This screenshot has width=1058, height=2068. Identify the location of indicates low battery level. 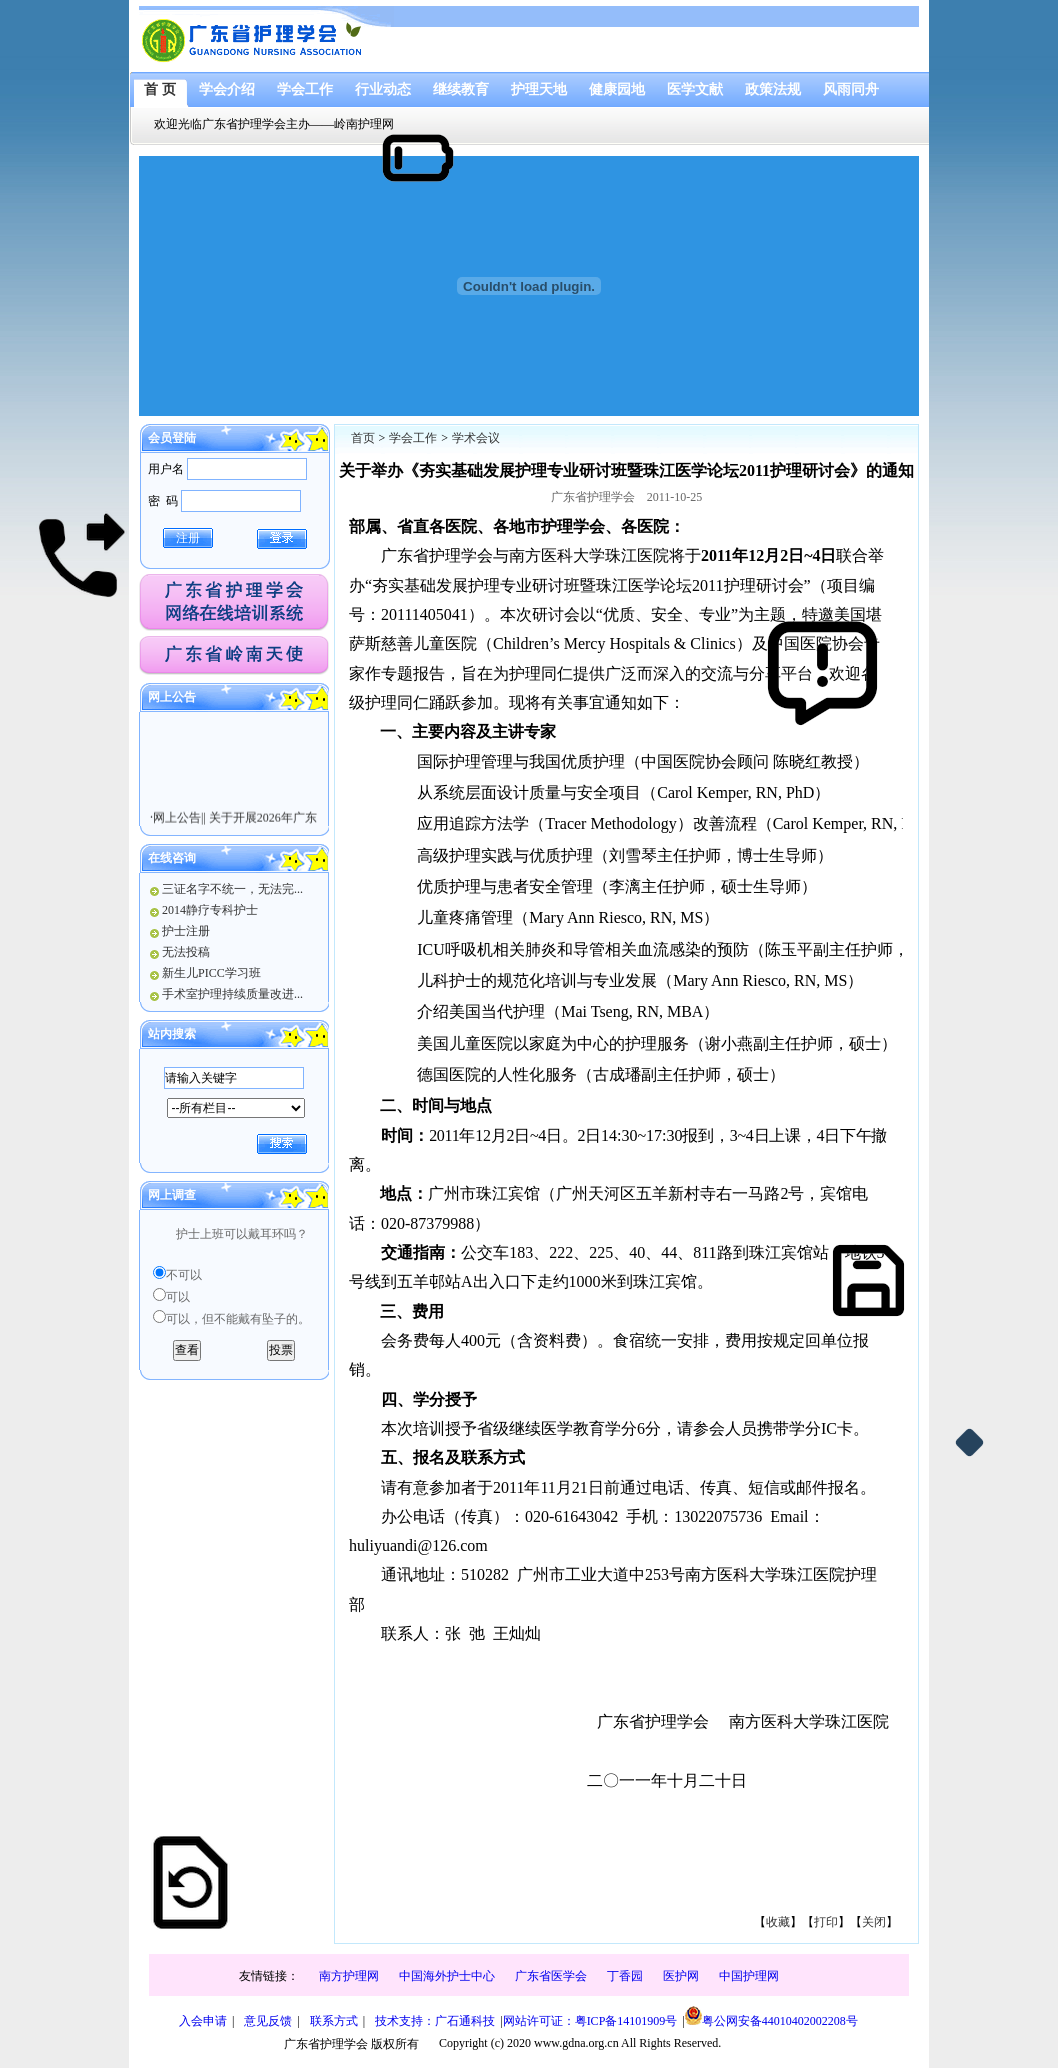
(418, 158).